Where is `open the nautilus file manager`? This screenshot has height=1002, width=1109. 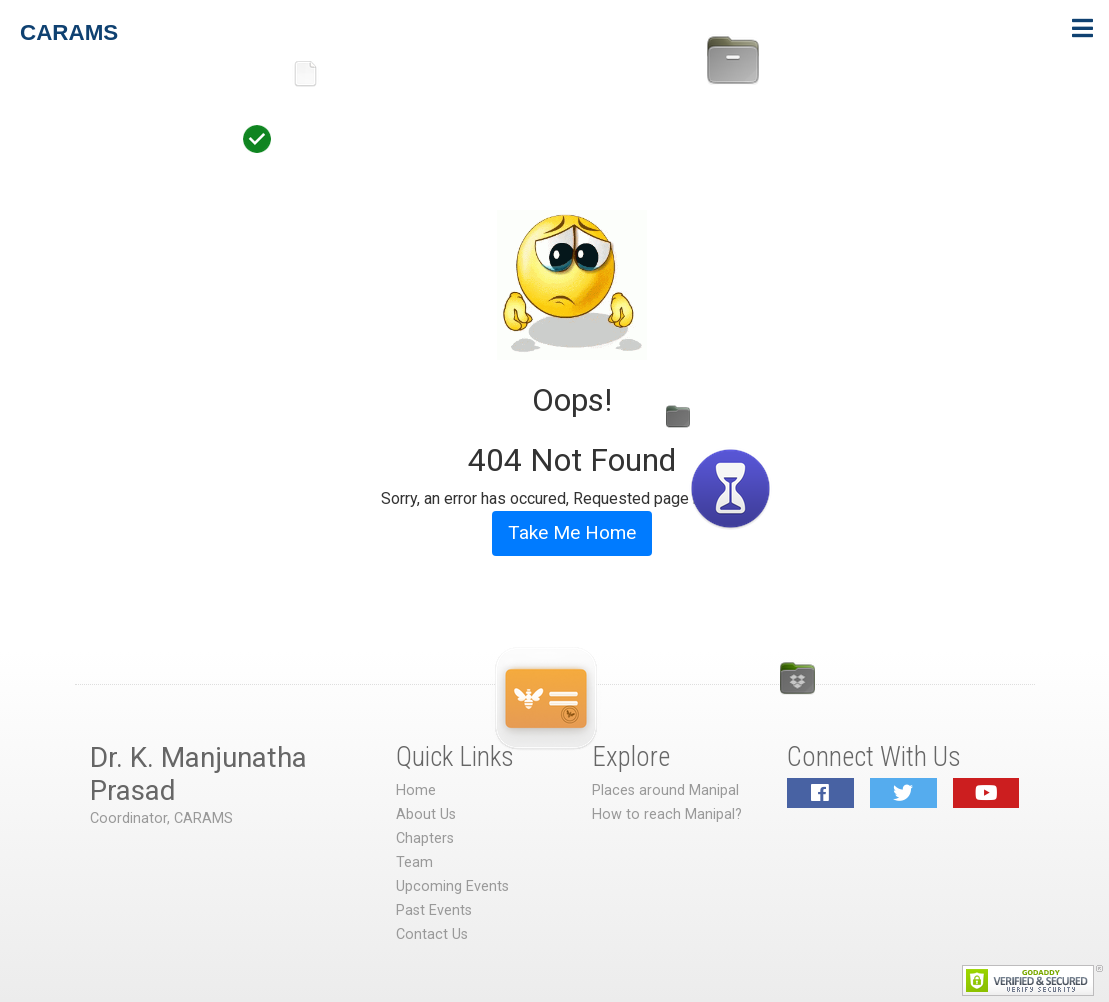
open the nautilus file manager is located at coordinates (733, 60).